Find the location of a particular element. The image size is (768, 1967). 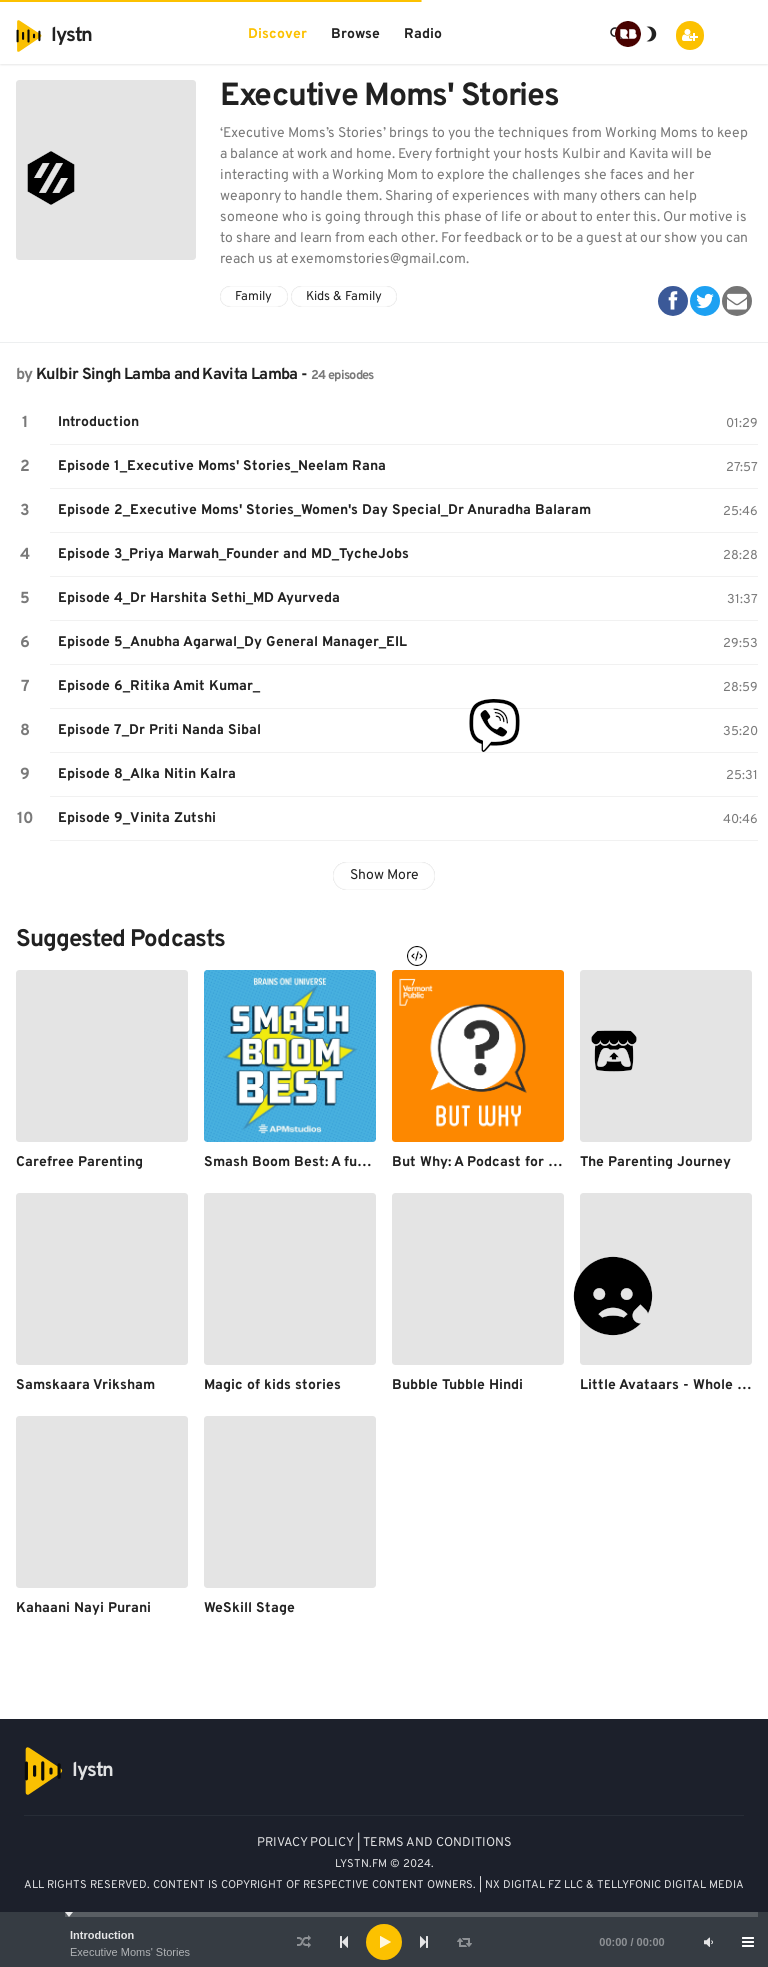

indicate negative feedback or dissatisfaction is located at coordinates (613, 1296).